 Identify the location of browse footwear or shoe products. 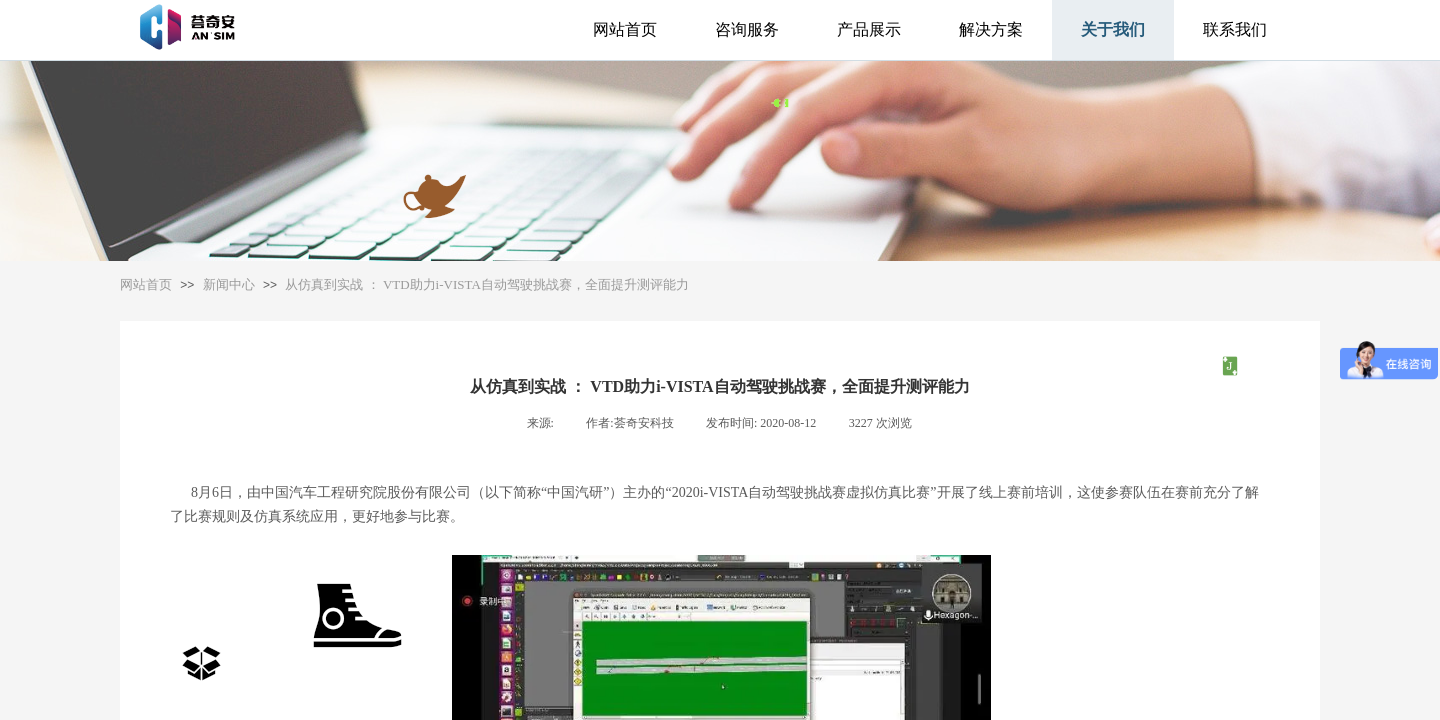
(357, 615).